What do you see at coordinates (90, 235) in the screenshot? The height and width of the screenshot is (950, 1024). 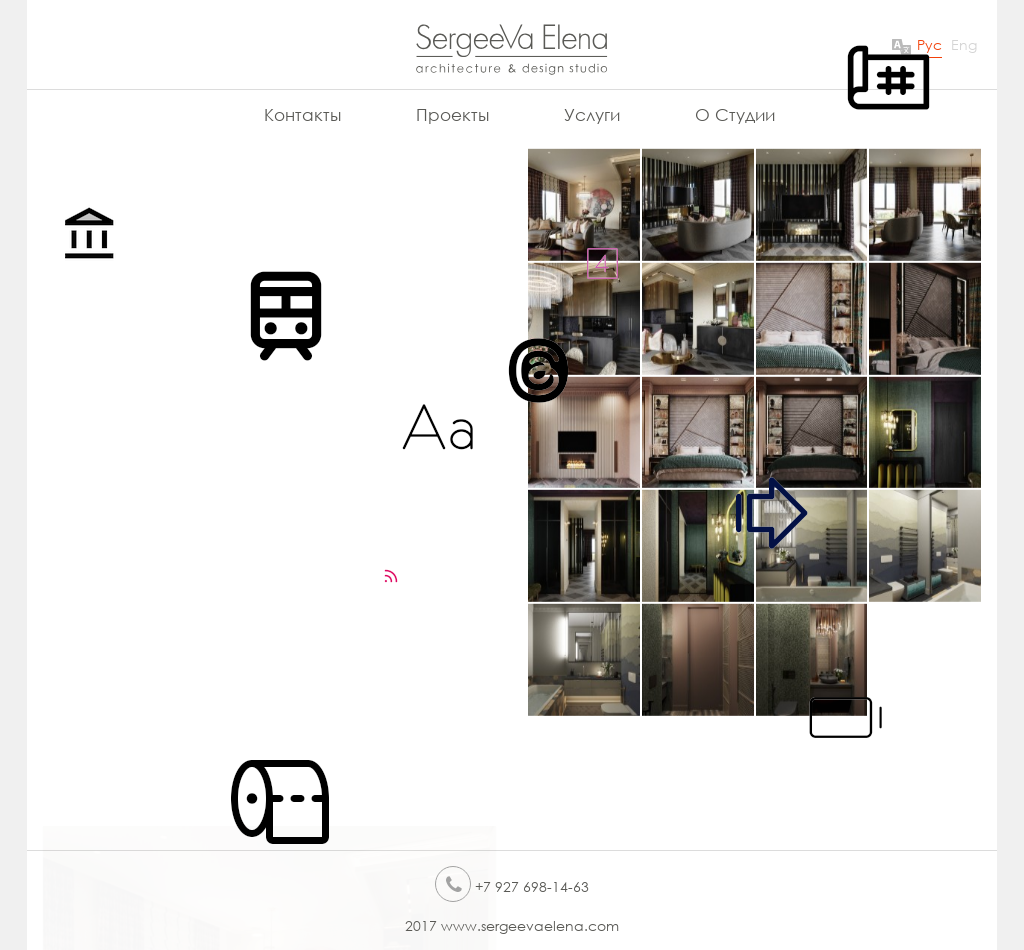 I see `access banking or financial services` at bounding box center [90, 235].